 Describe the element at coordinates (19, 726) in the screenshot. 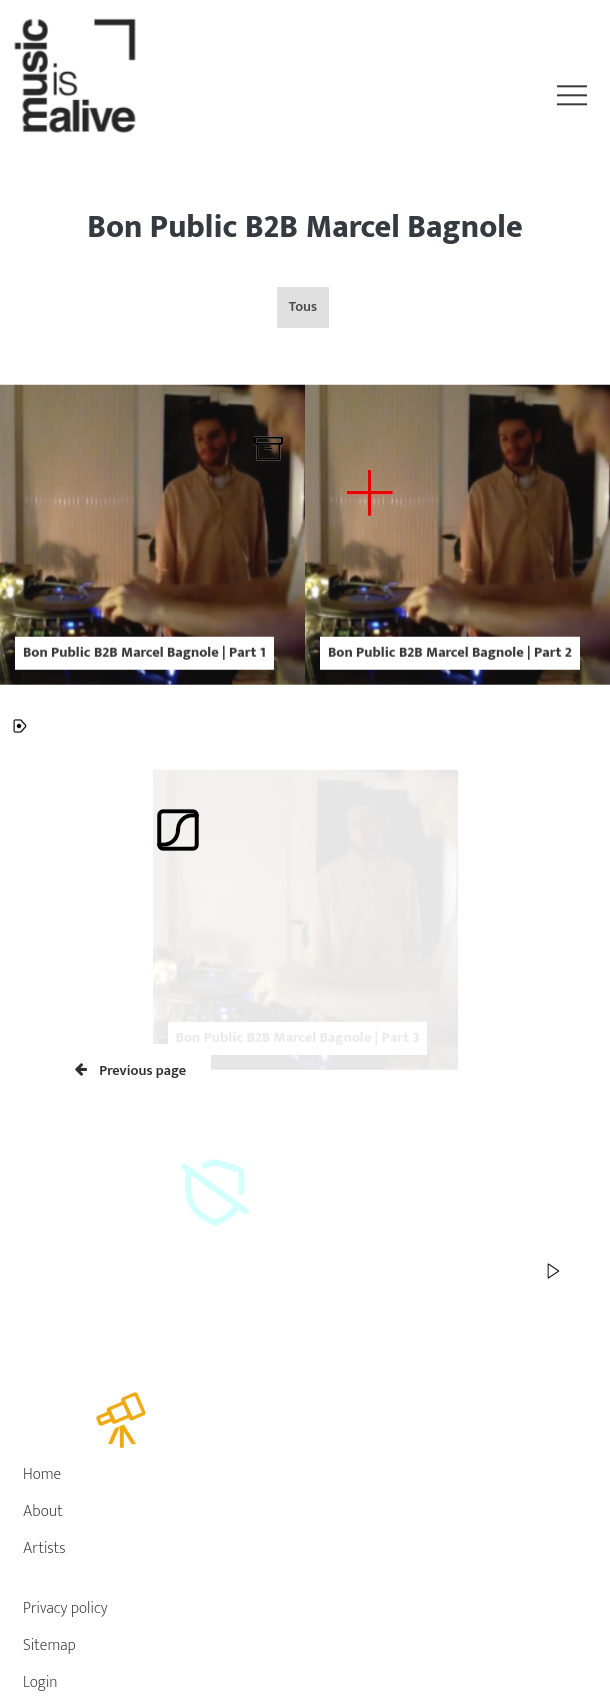

I see `indicates the current active line during debugging` at that location.